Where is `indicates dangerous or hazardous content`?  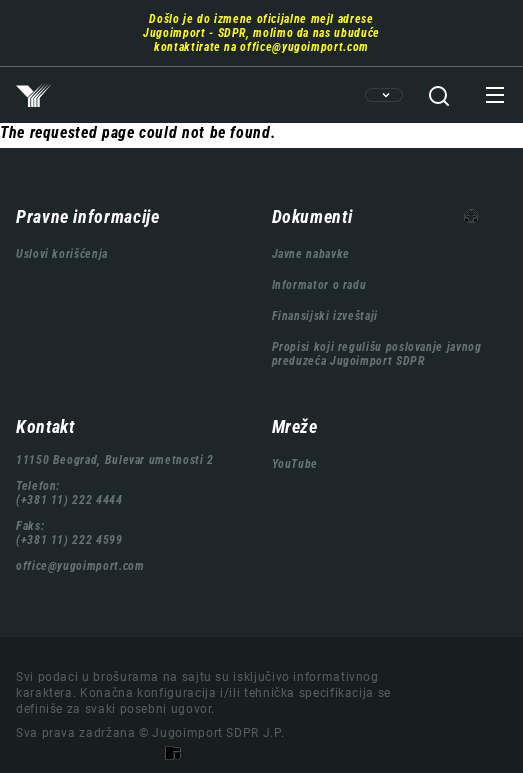
indicates dangerous or hazardous content is located at coordinates (471, 216).